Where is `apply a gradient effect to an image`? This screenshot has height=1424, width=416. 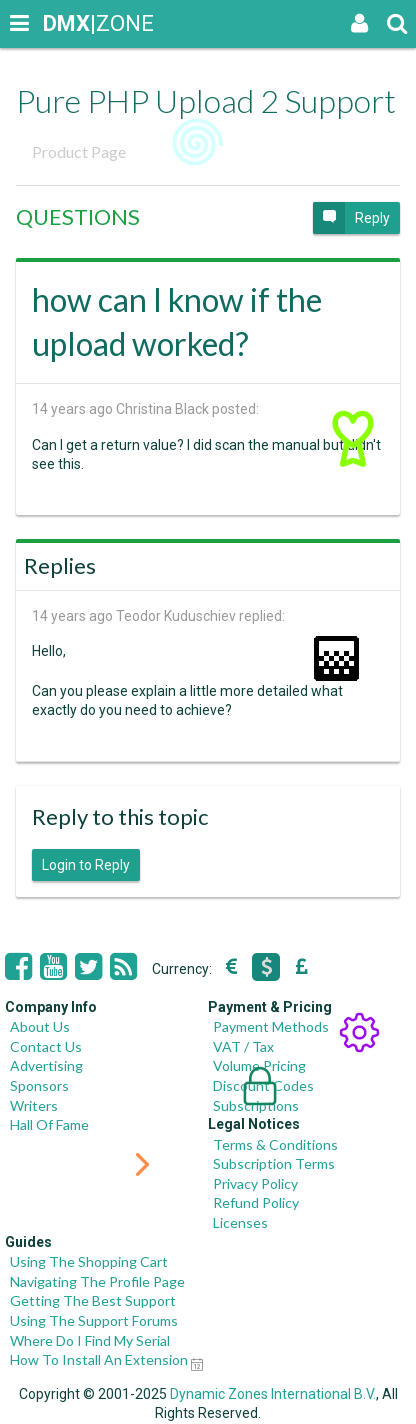 apply a gradient effect to an image is located at coordinates (336, 658).